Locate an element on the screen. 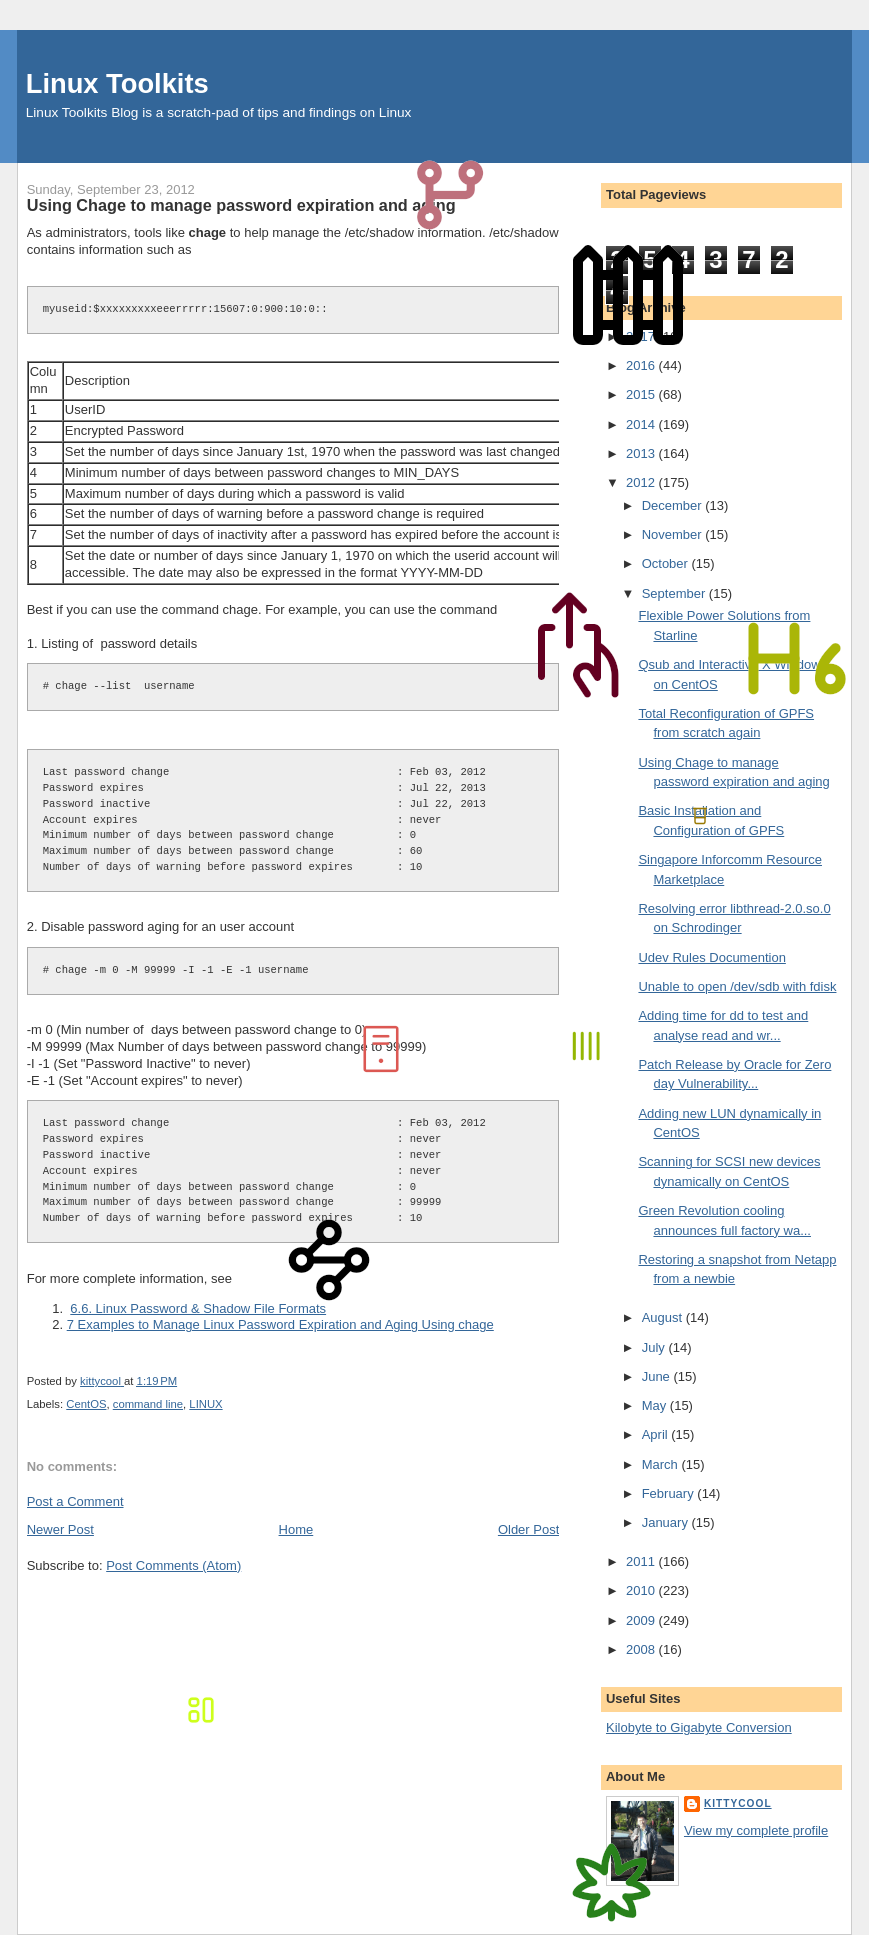 The height and width of the screenshot is (1935, 869). access experimental or beta features is located at coordinates (700, 816).